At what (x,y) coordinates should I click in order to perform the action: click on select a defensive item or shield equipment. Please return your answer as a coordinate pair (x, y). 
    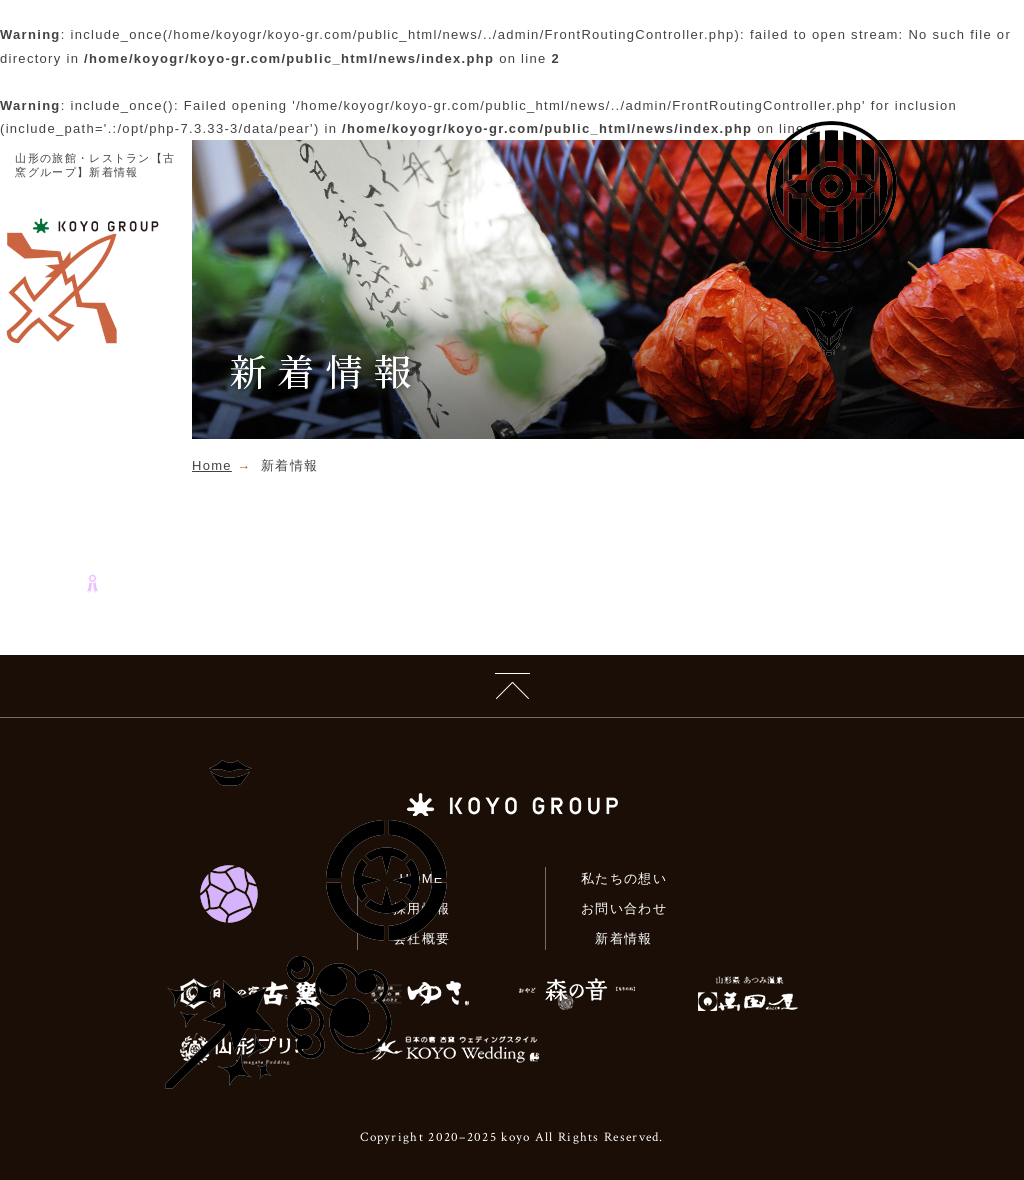
    Looking at the image, I should click on (831, 186).